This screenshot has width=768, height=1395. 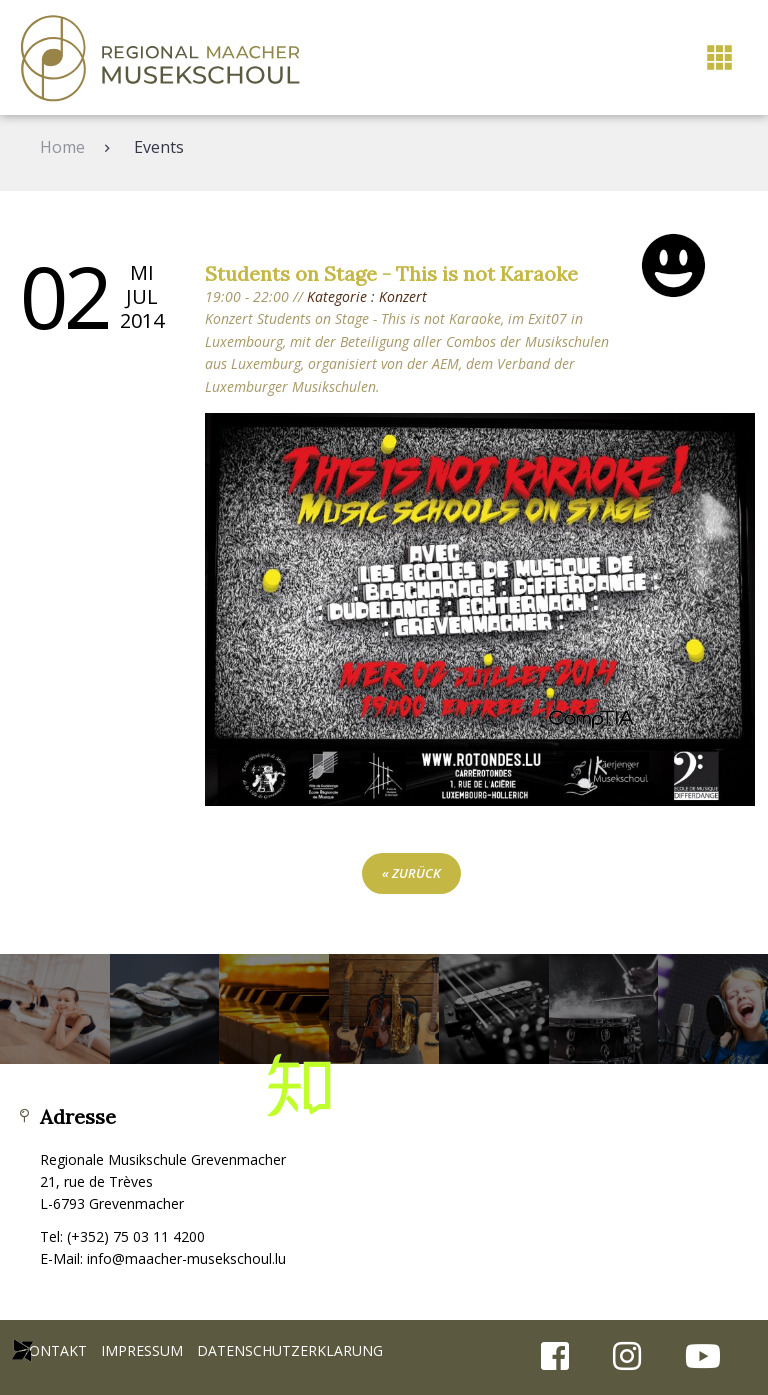 What do you see at coordinates (299, 1085) in the screenshot?
I see `open zhihu app` at bounding box center [299, 1085].